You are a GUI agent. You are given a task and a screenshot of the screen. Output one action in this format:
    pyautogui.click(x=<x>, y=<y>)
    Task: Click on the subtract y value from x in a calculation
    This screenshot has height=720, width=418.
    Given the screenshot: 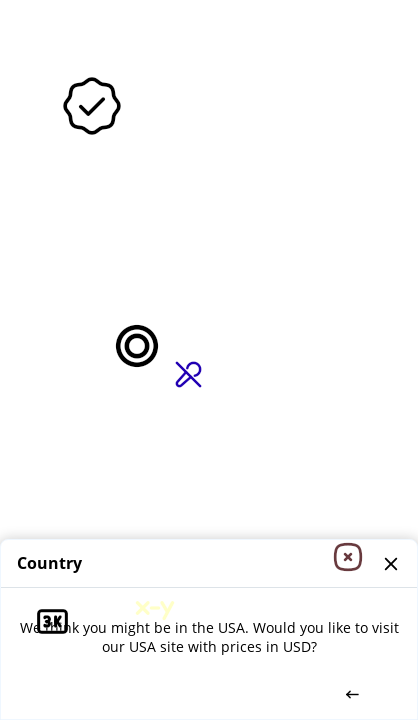 What is the action you would take?
    pyautogui.click(x=155, y=608)
    